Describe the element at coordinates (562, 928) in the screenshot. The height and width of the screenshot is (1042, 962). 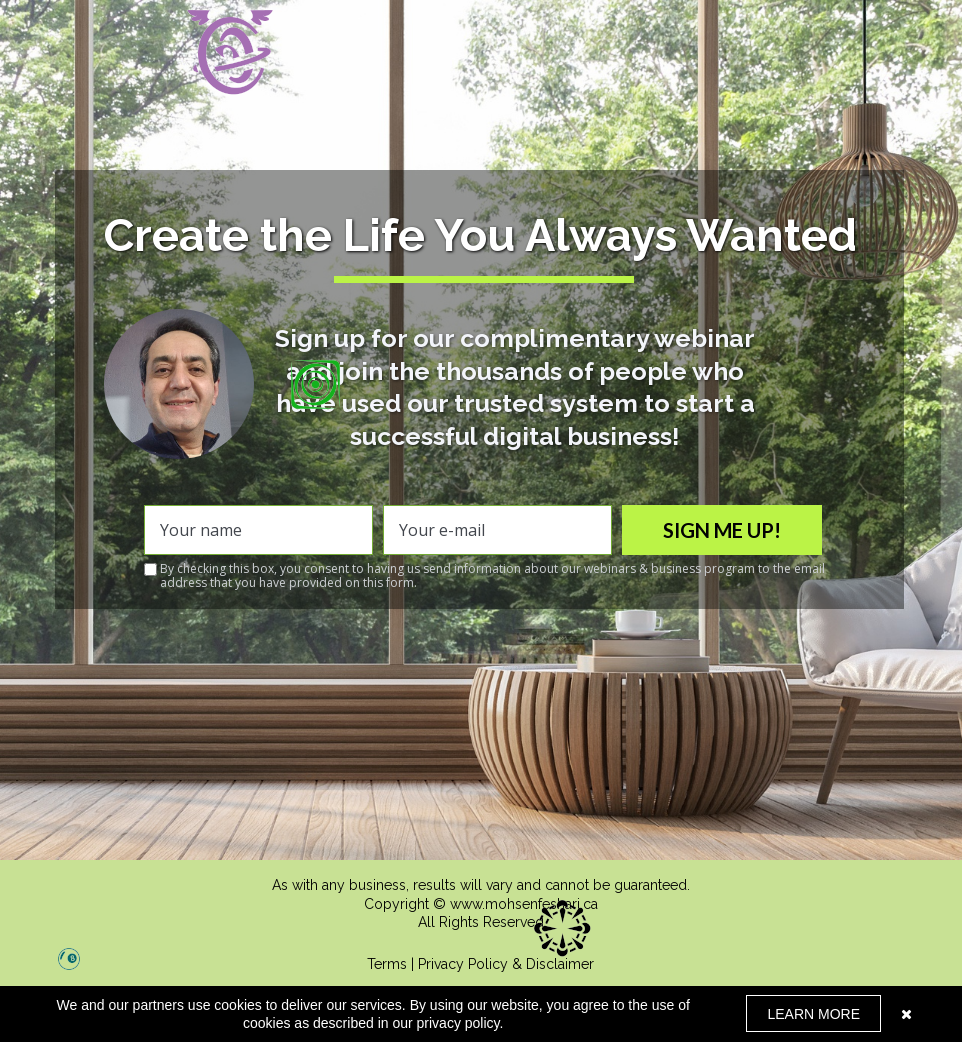
I see `represents a lamprey or parasitic creature in a game` at that location.